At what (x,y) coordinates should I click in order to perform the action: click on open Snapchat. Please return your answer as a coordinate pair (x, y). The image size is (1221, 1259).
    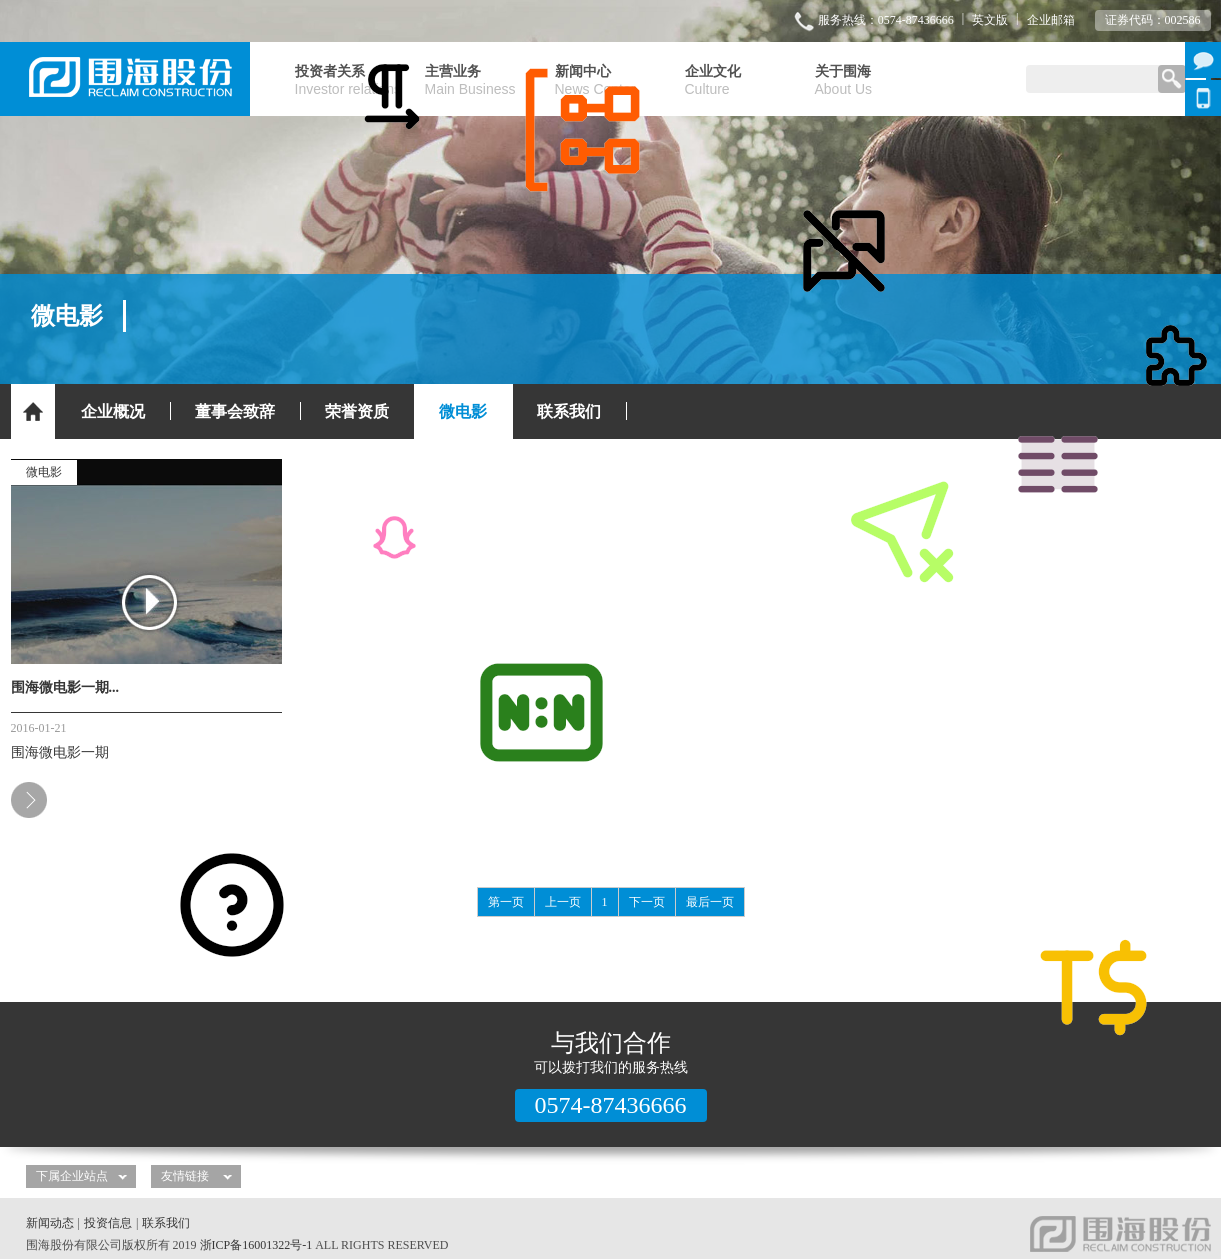
    Looking at the image, I should click on (394, 537).